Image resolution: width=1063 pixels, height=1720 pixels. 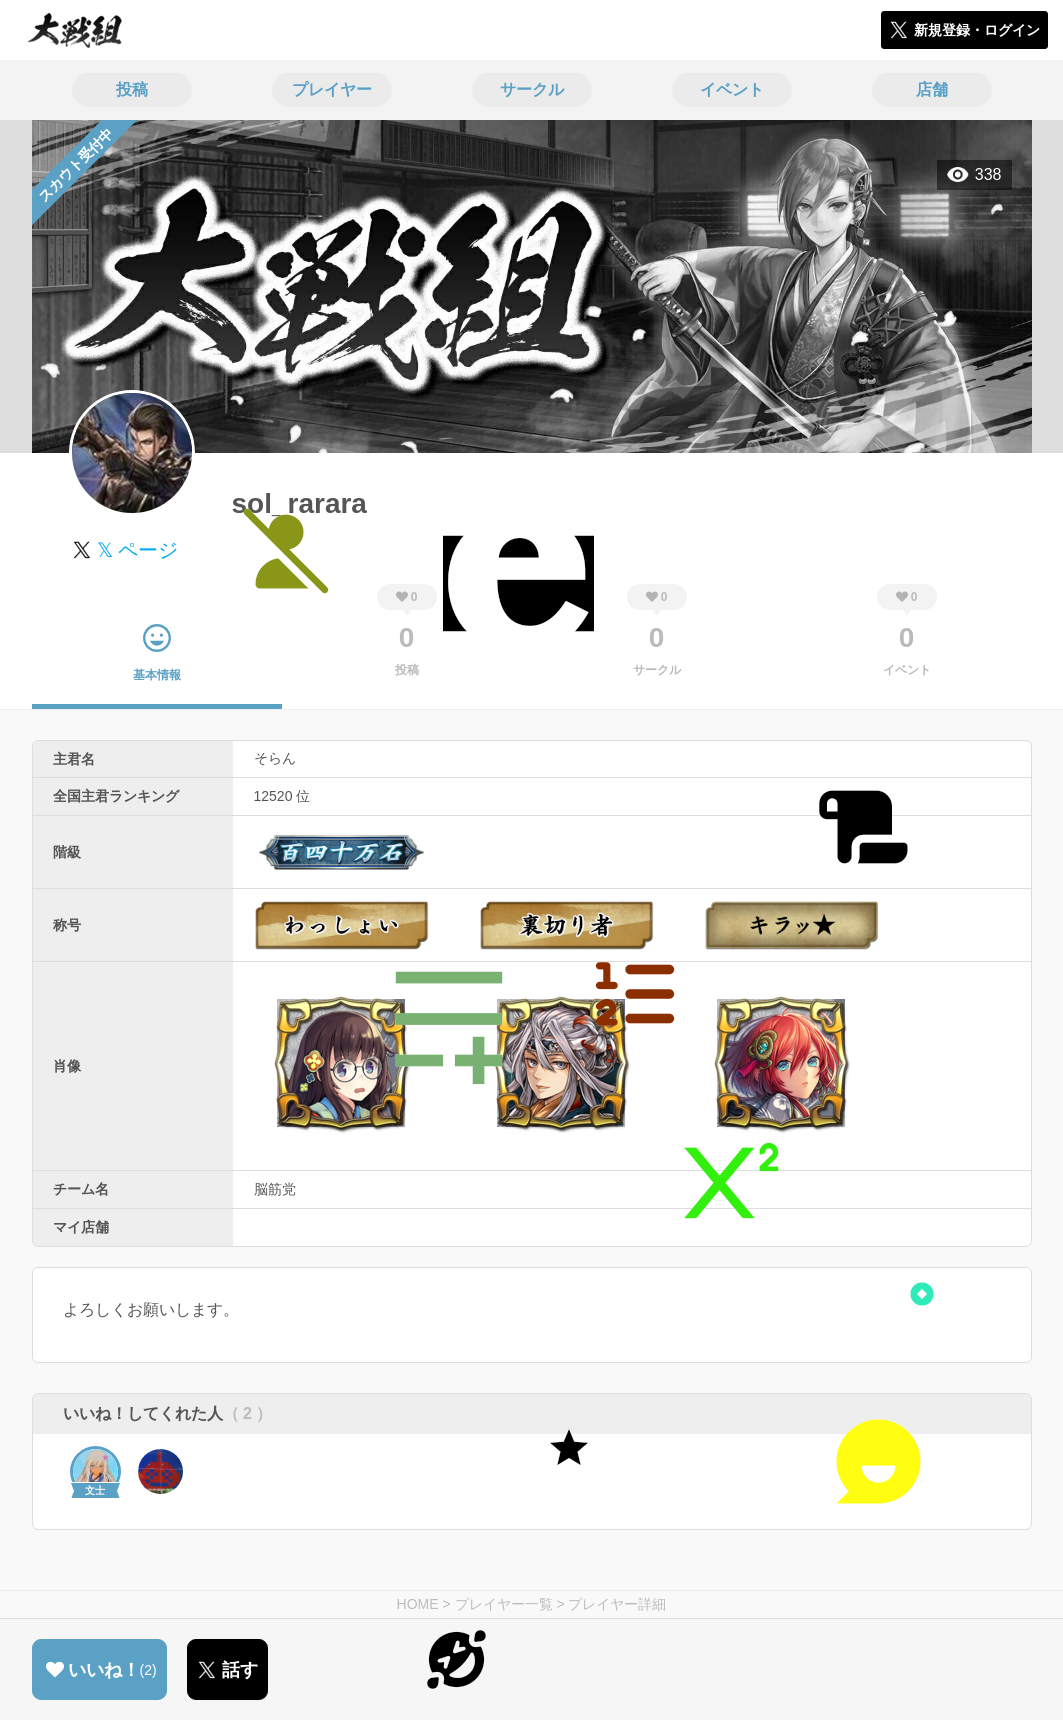 I want to click on open chat with friendly support, so click(x=878, y=1461).